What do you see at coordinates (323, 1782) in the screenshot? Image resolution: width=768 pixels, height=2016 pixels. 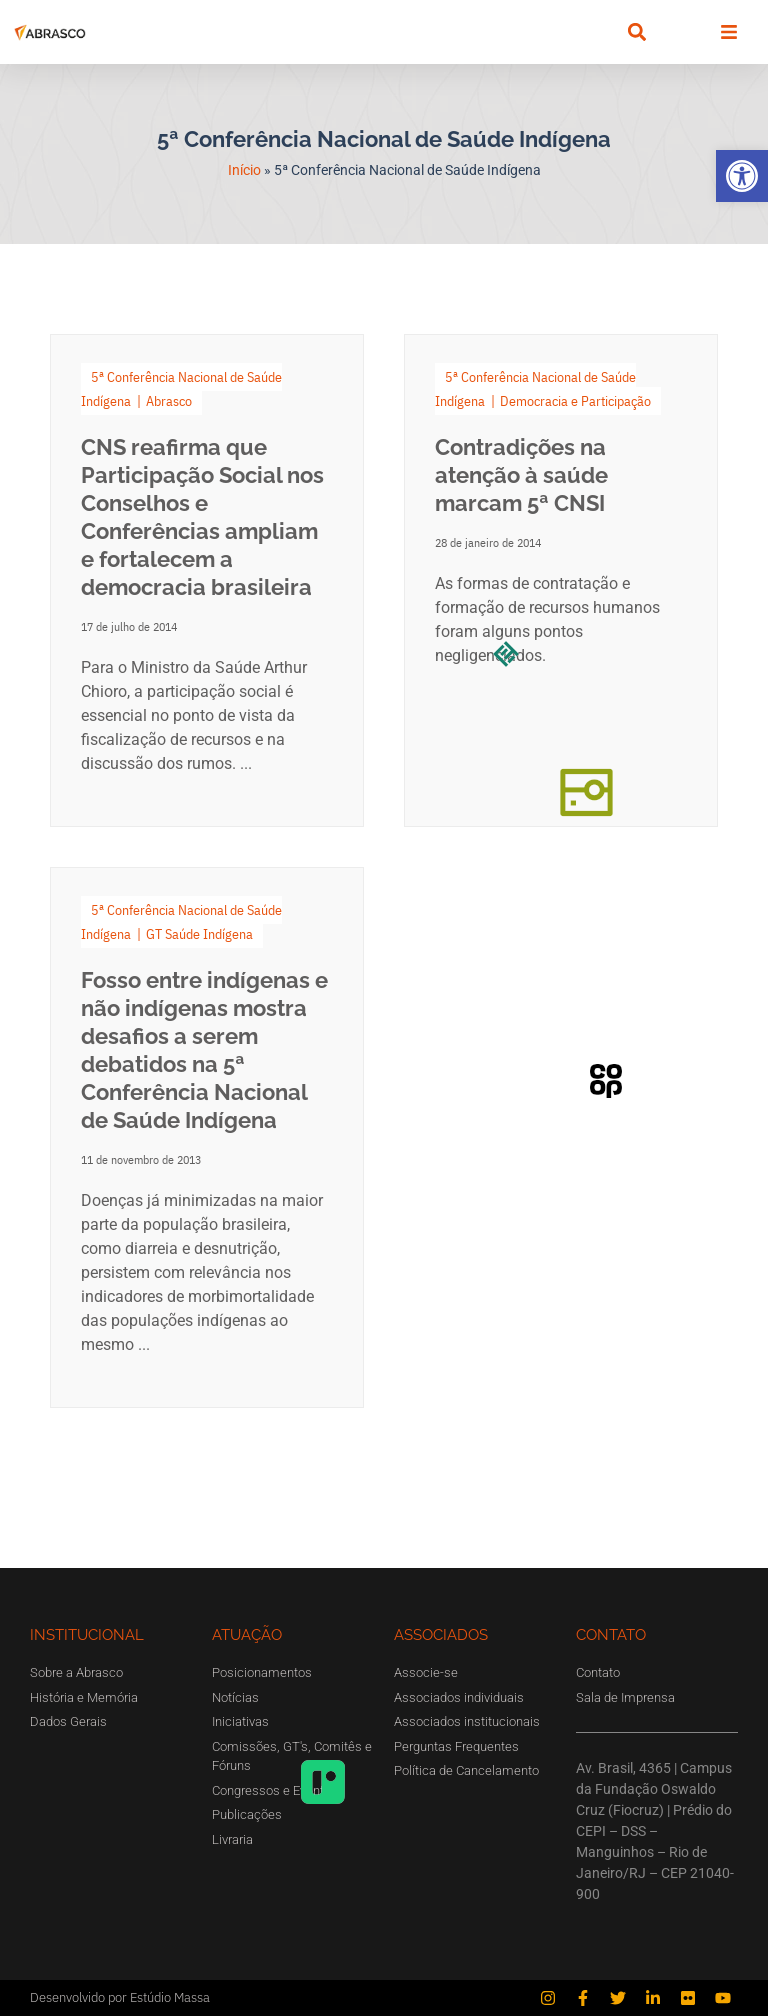 I see `rescript programming language logo` at bounding box center [323, 1782].